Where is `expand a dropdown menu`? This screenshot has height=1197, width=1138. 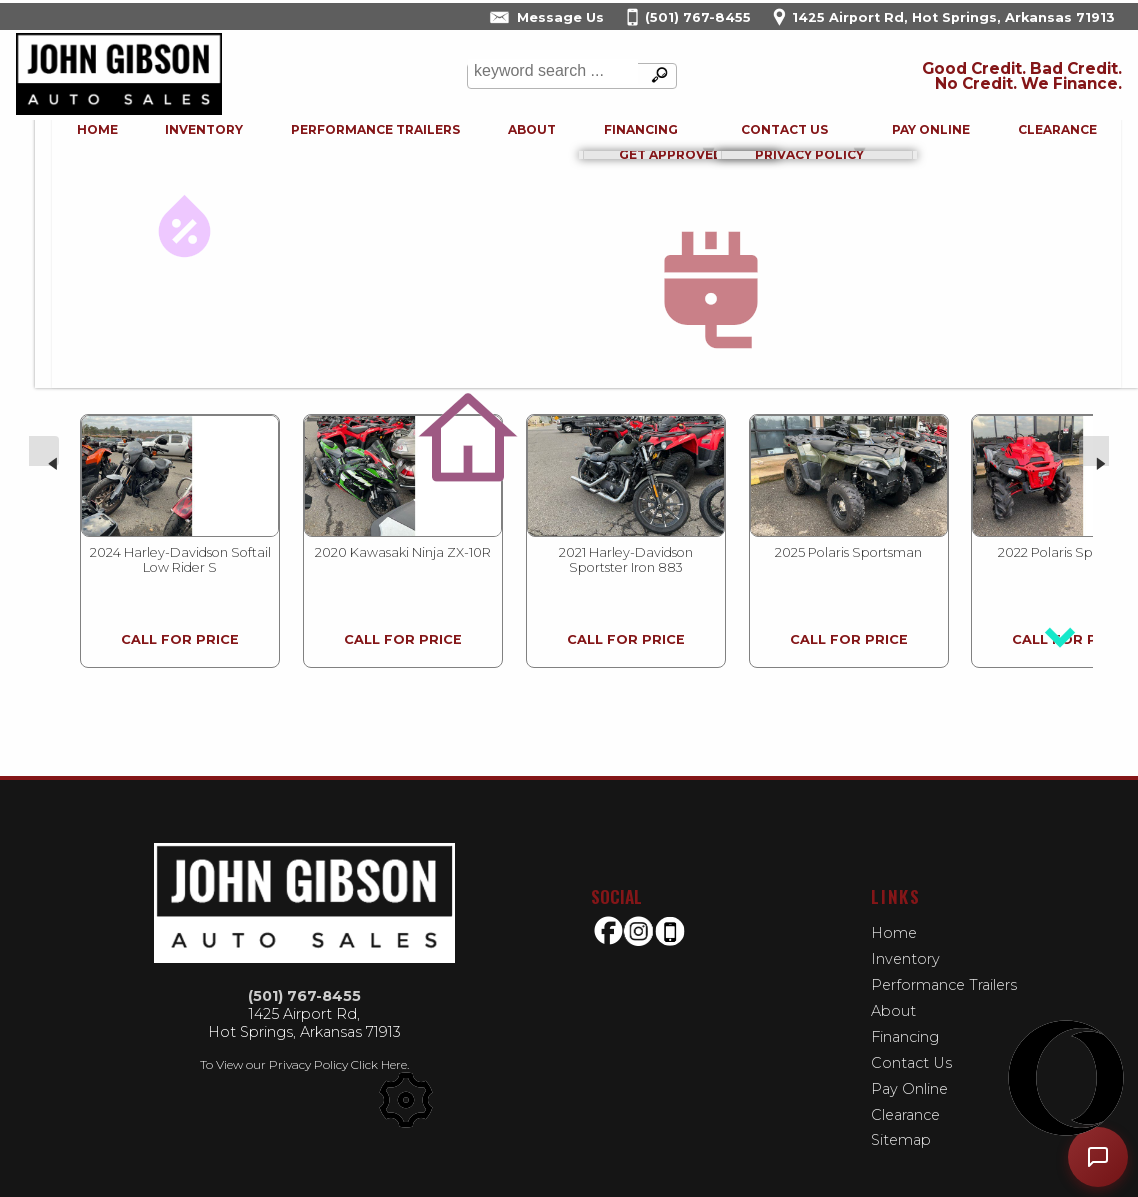
expand a dropdown menu is located at coordinates (1060, 637).